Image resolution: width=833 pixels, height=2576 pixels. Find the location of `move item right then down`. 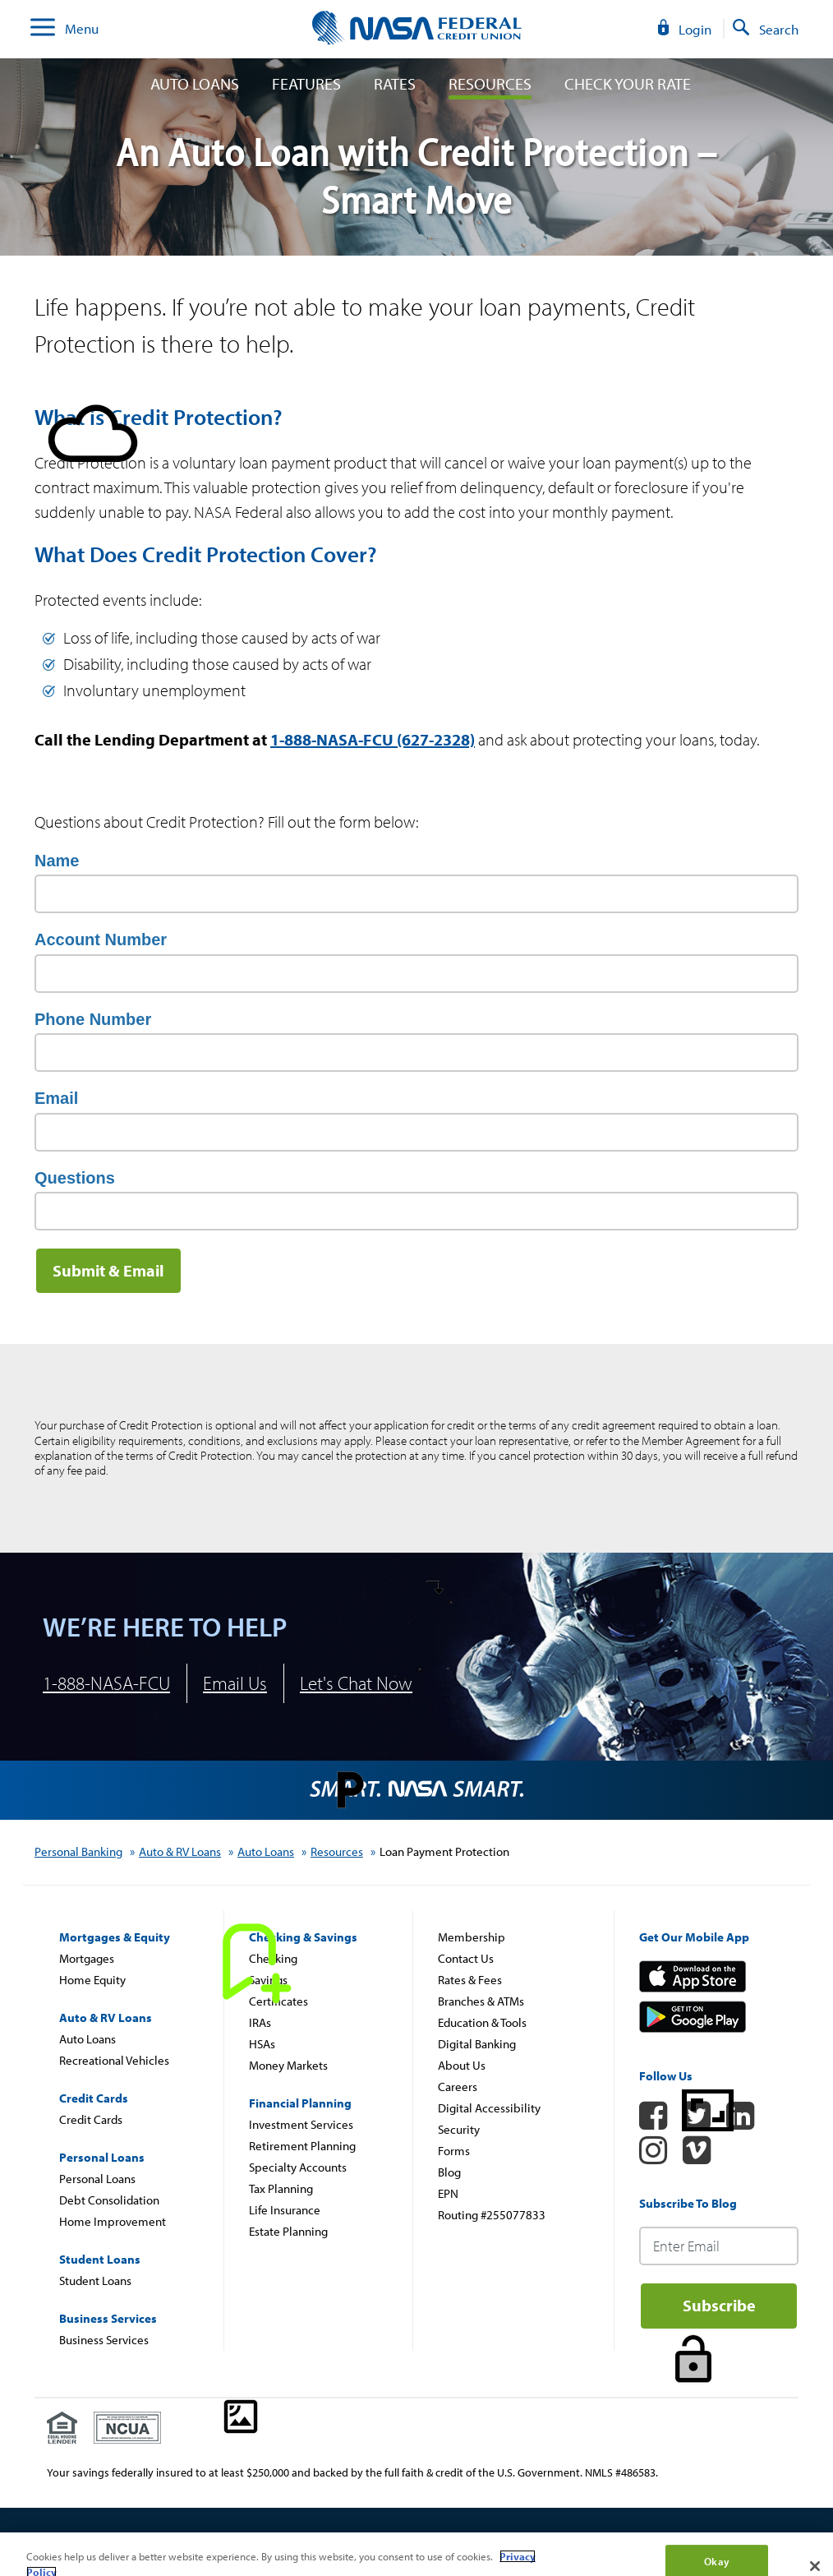

move item right then down is located at coordinates (435, 1586).